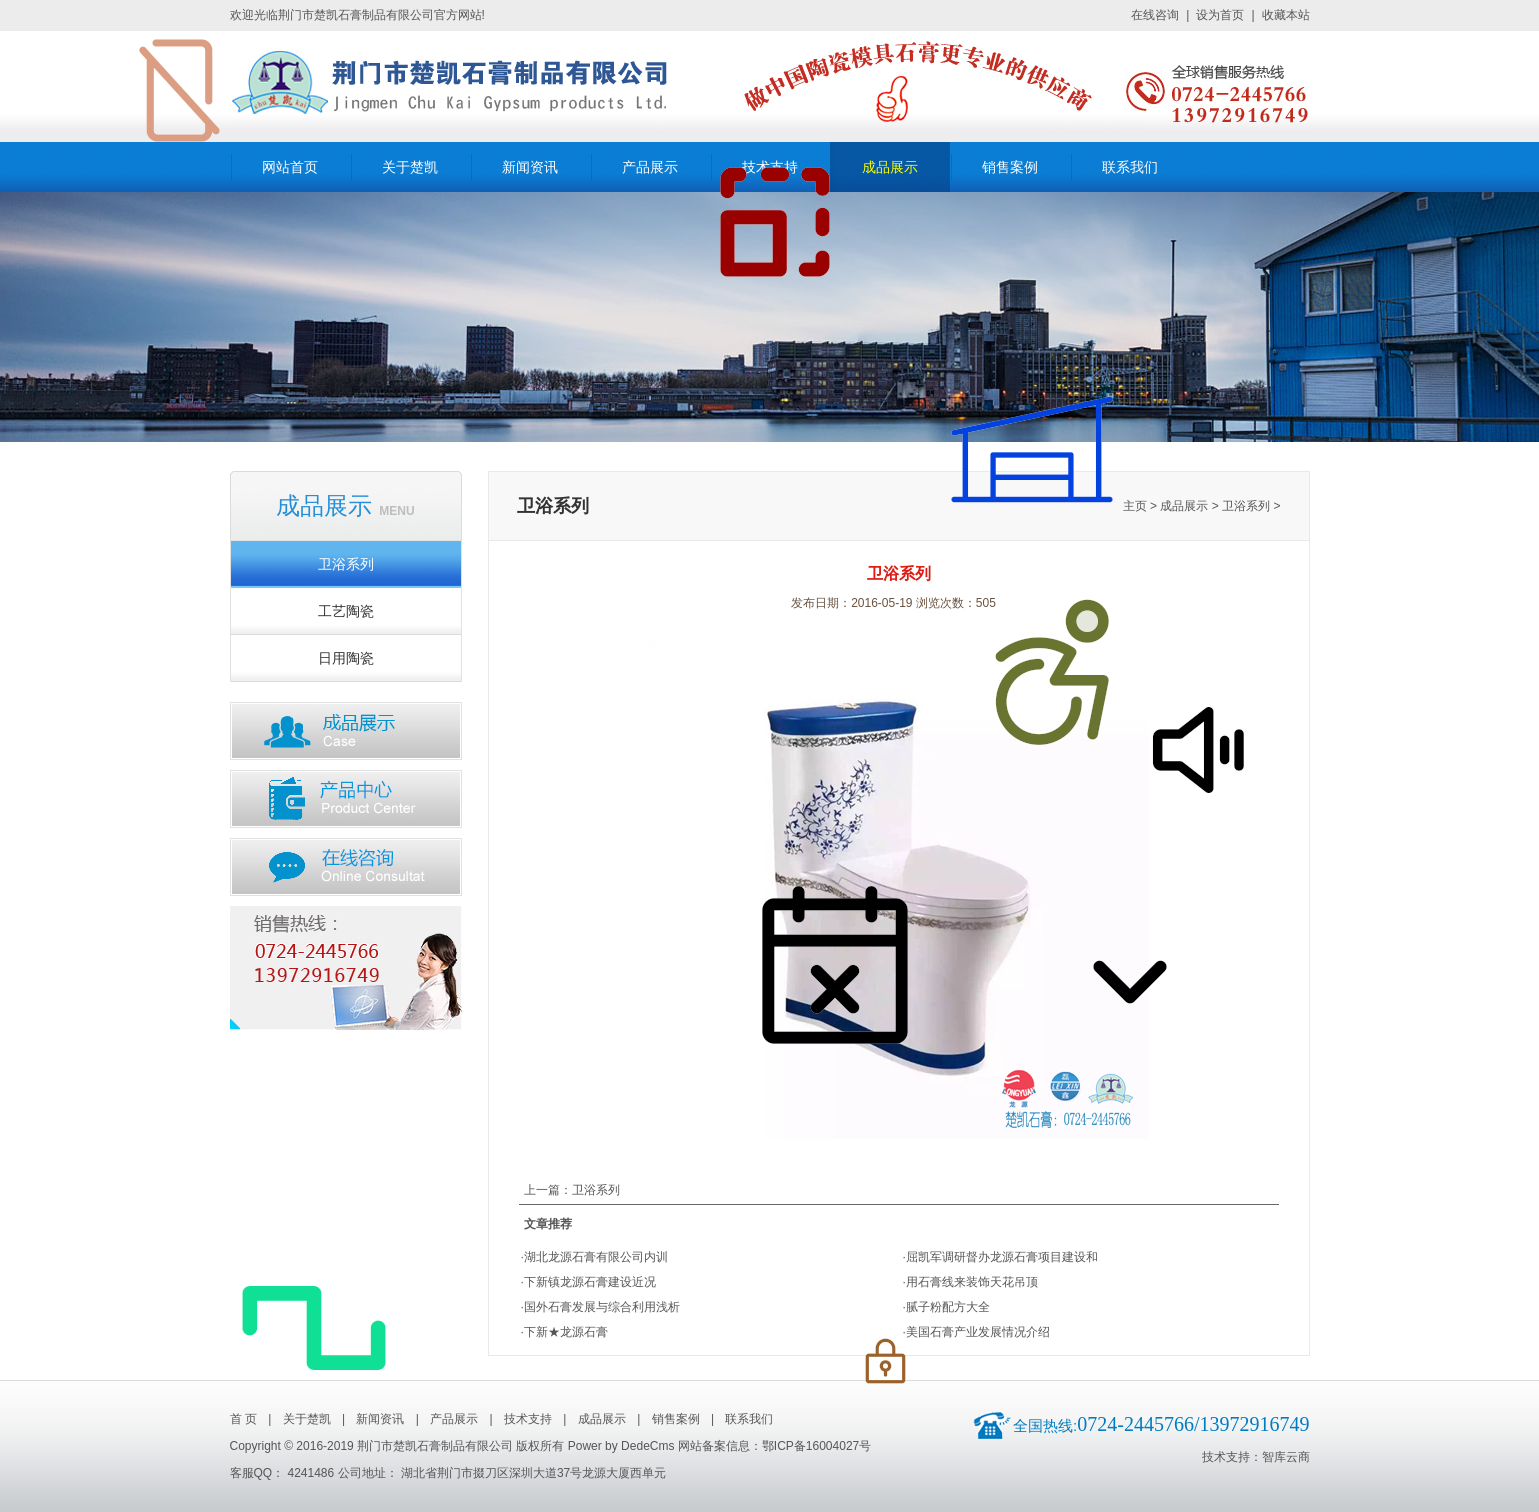  I want to click on access warehouse or storage management, so click(1032, 455).